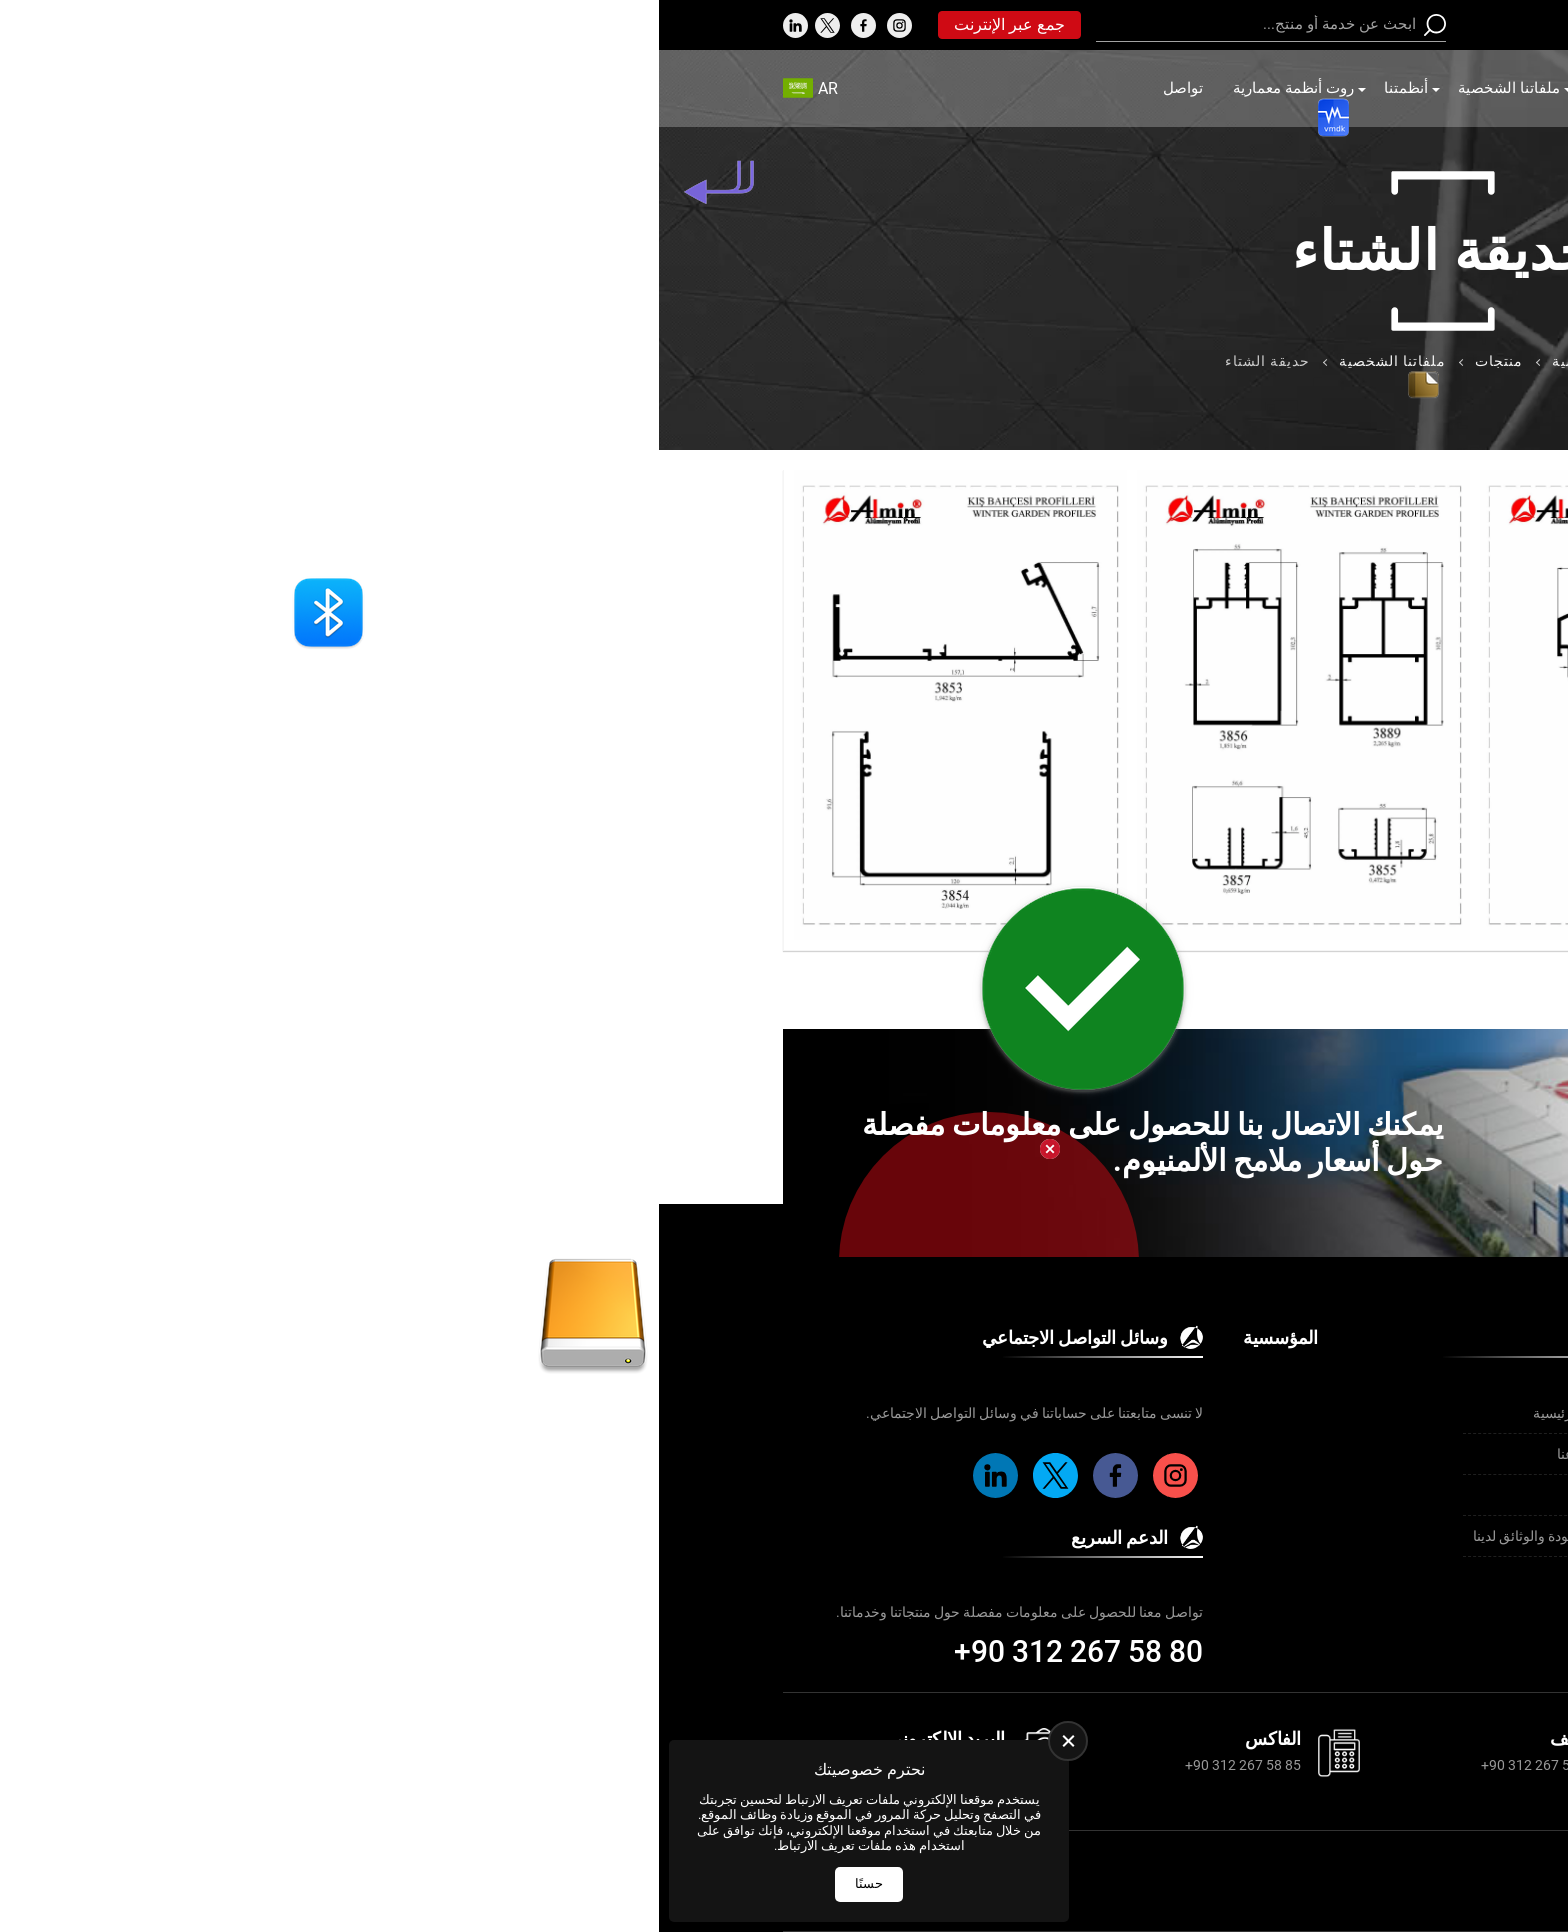 The height and width of the screenshot is (1932, 1568). What do you see at coordinates (593, 1316) in the screenshot?
I see `access external storage device` at bounding box center [593, 1316].